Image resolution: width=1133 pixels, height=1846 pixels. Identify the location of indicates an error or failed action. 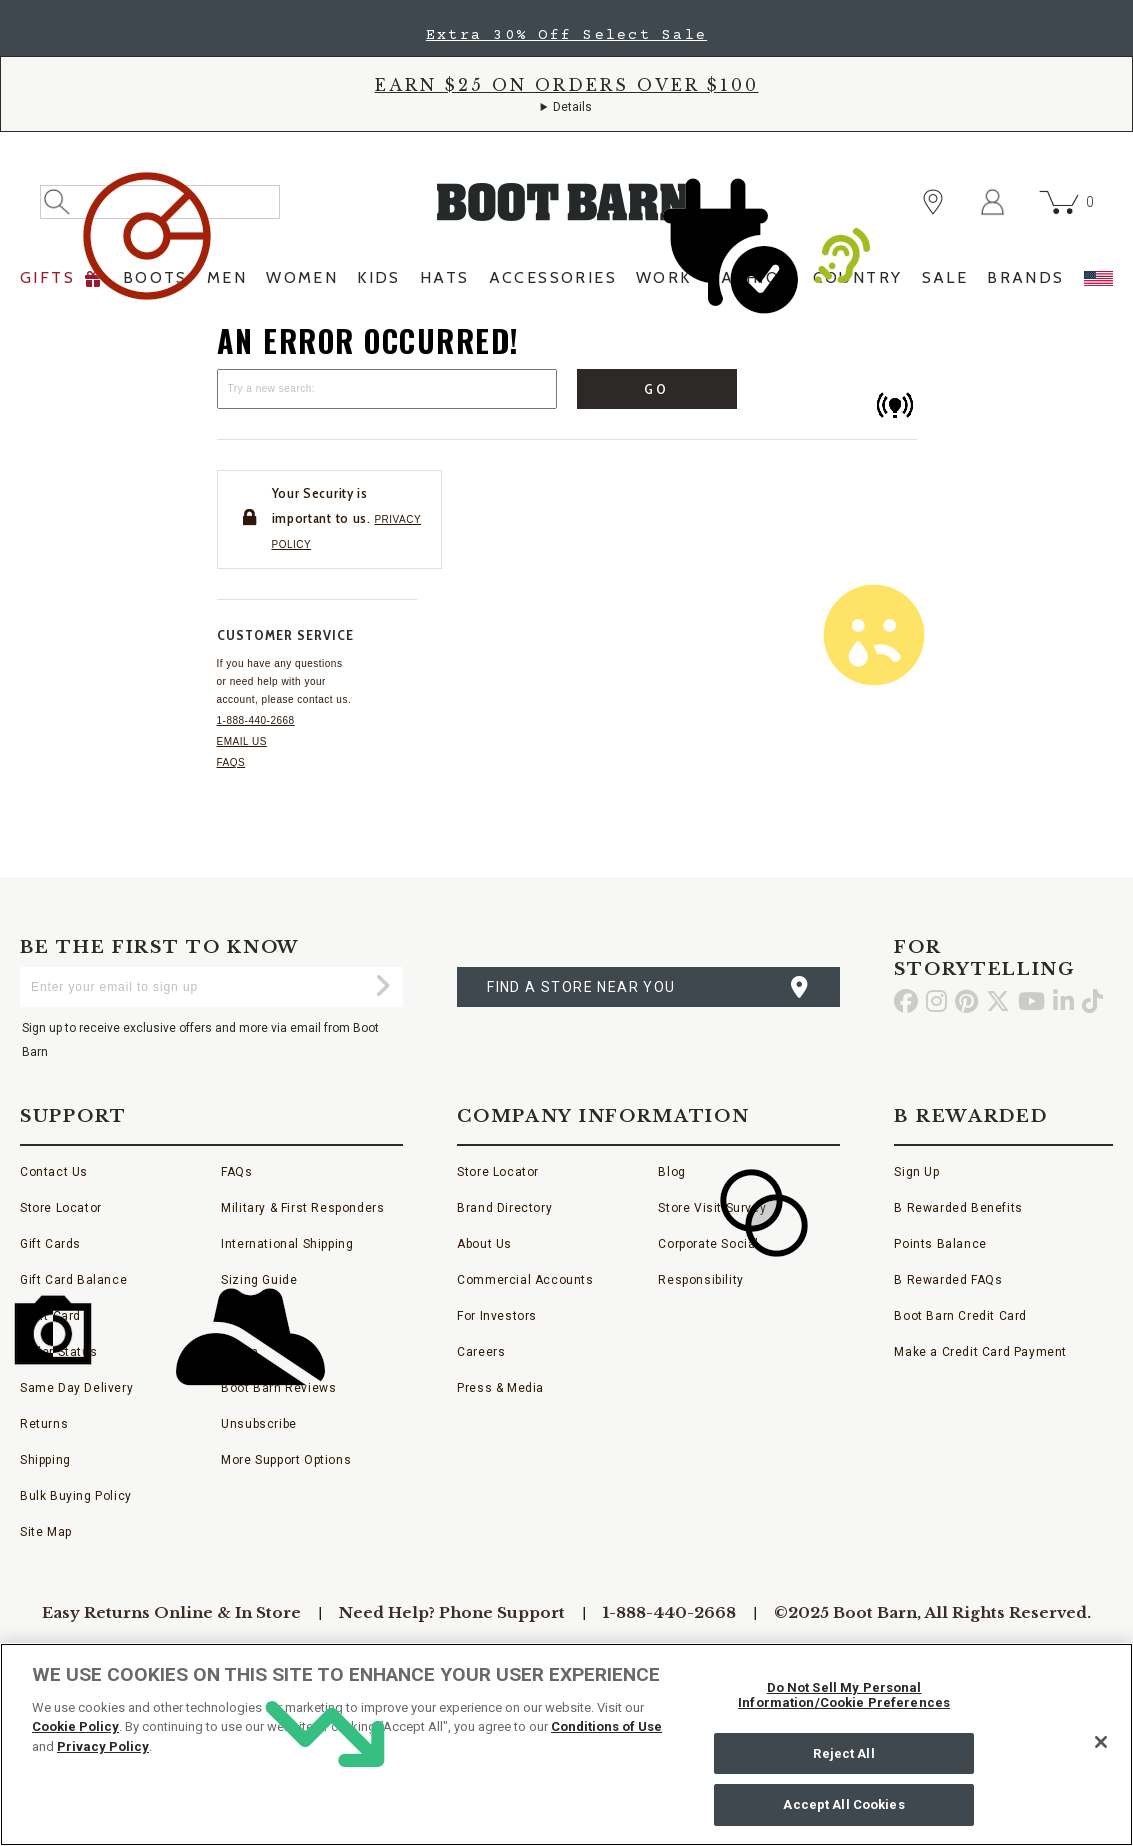
(874, 635).